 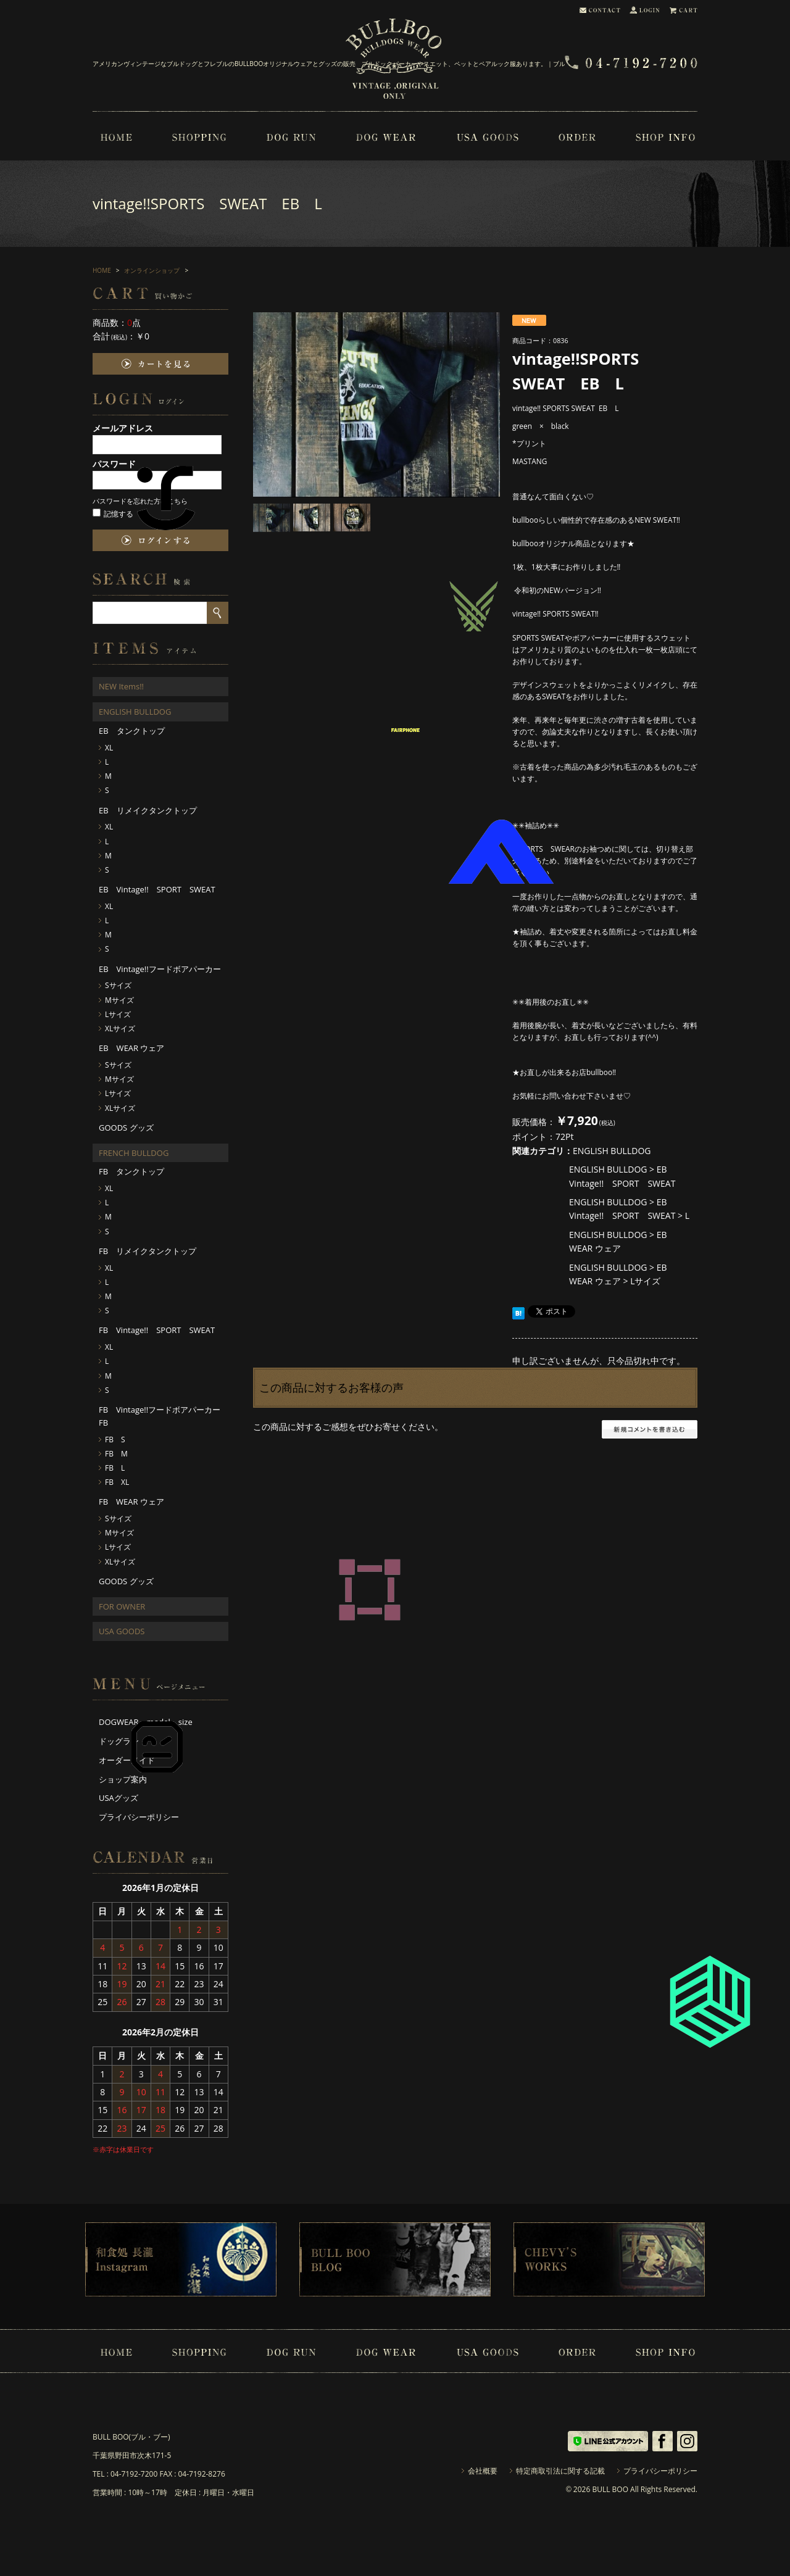 What do you see at coordinates (501, 852) in the screenshot?
I see `launch THE FINALS game` at bounding box center [501, 852].